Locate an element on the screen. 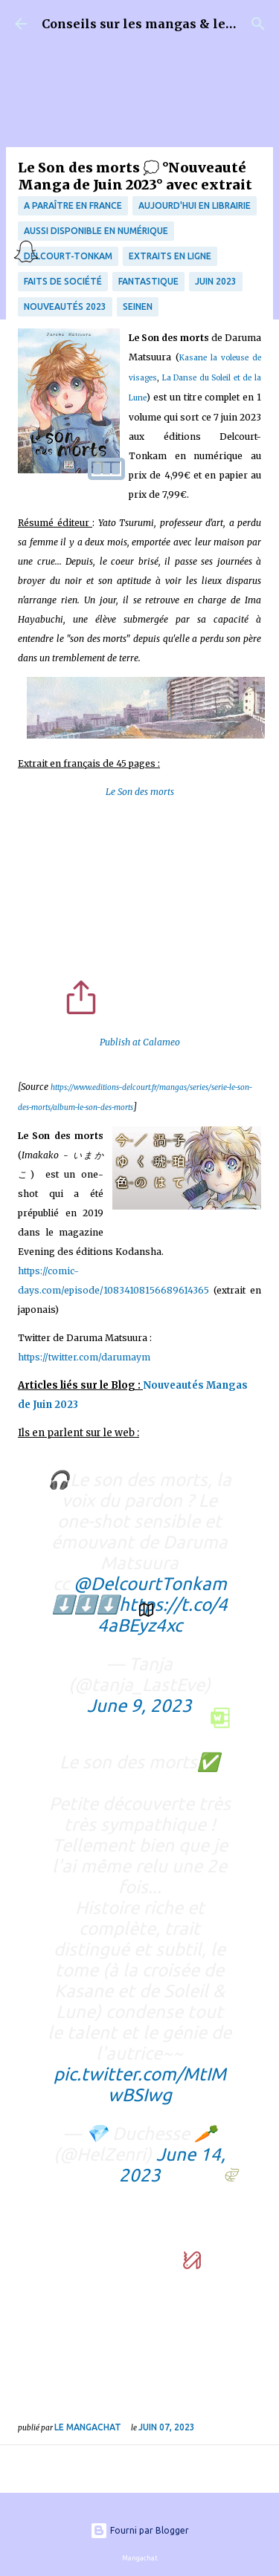 The width and height of the screenshot is (279, 2576). access multi-tool or utility functions is located at coordinates (192, 2260).